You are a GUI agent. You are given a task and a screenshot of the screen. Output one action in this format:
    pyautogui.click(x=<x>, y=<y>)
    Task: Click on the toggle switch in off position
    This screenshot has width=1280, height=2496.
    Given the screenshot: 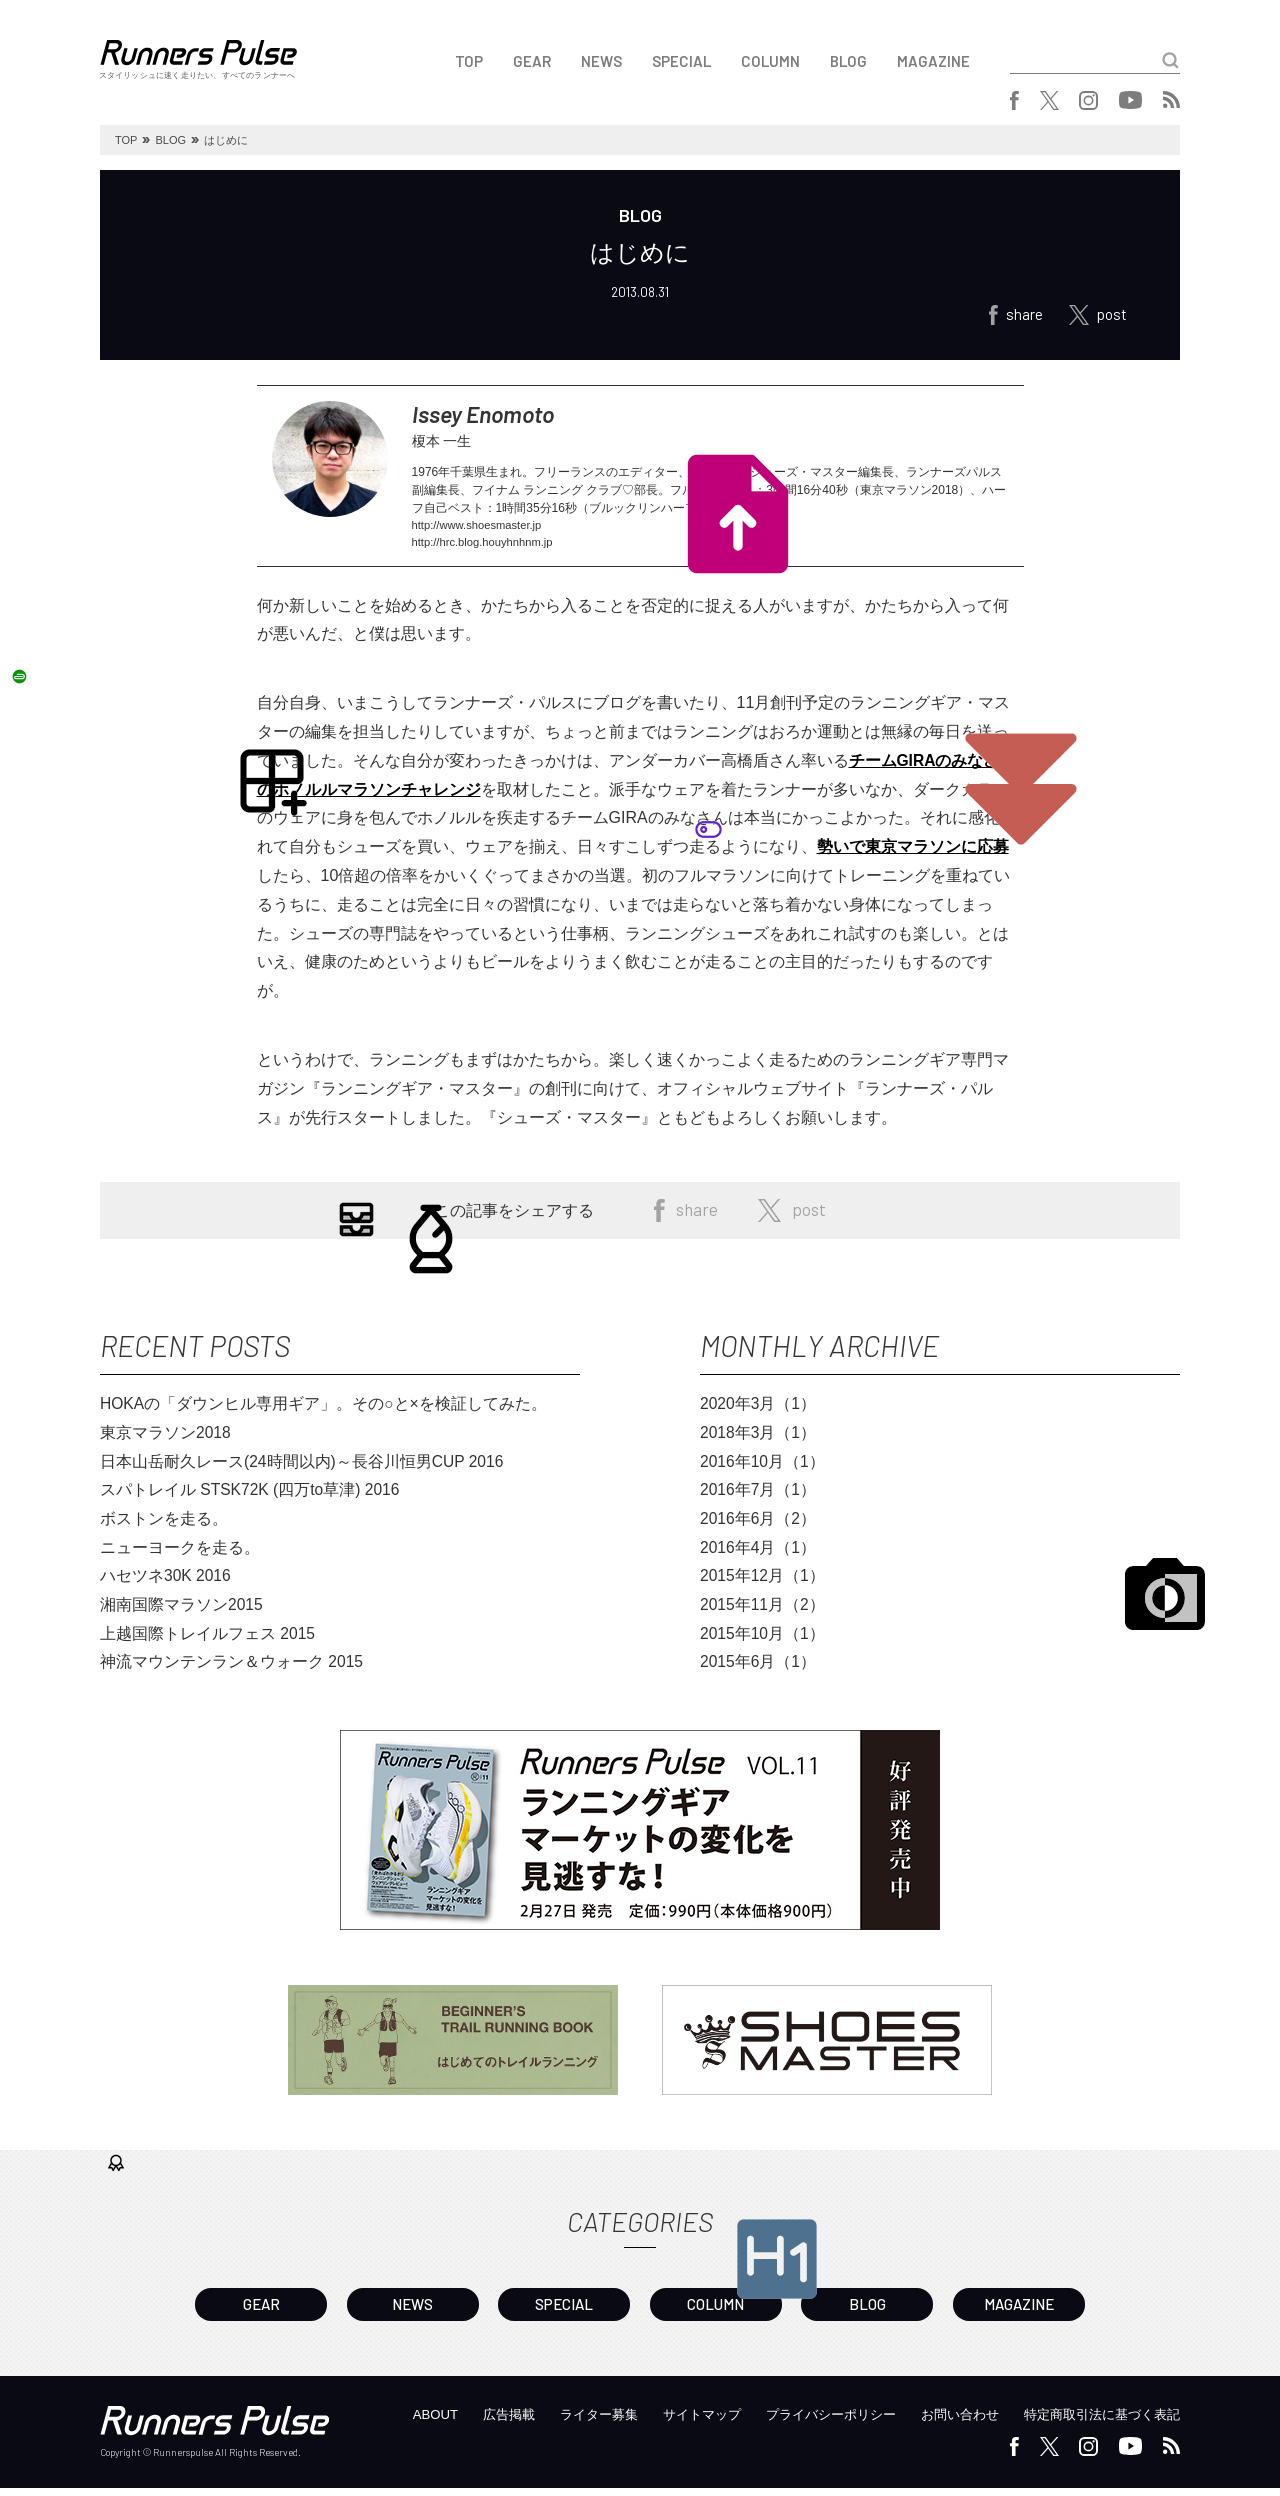 What is the action you would take?
    pyautogui.click(x=708, y=829)
    